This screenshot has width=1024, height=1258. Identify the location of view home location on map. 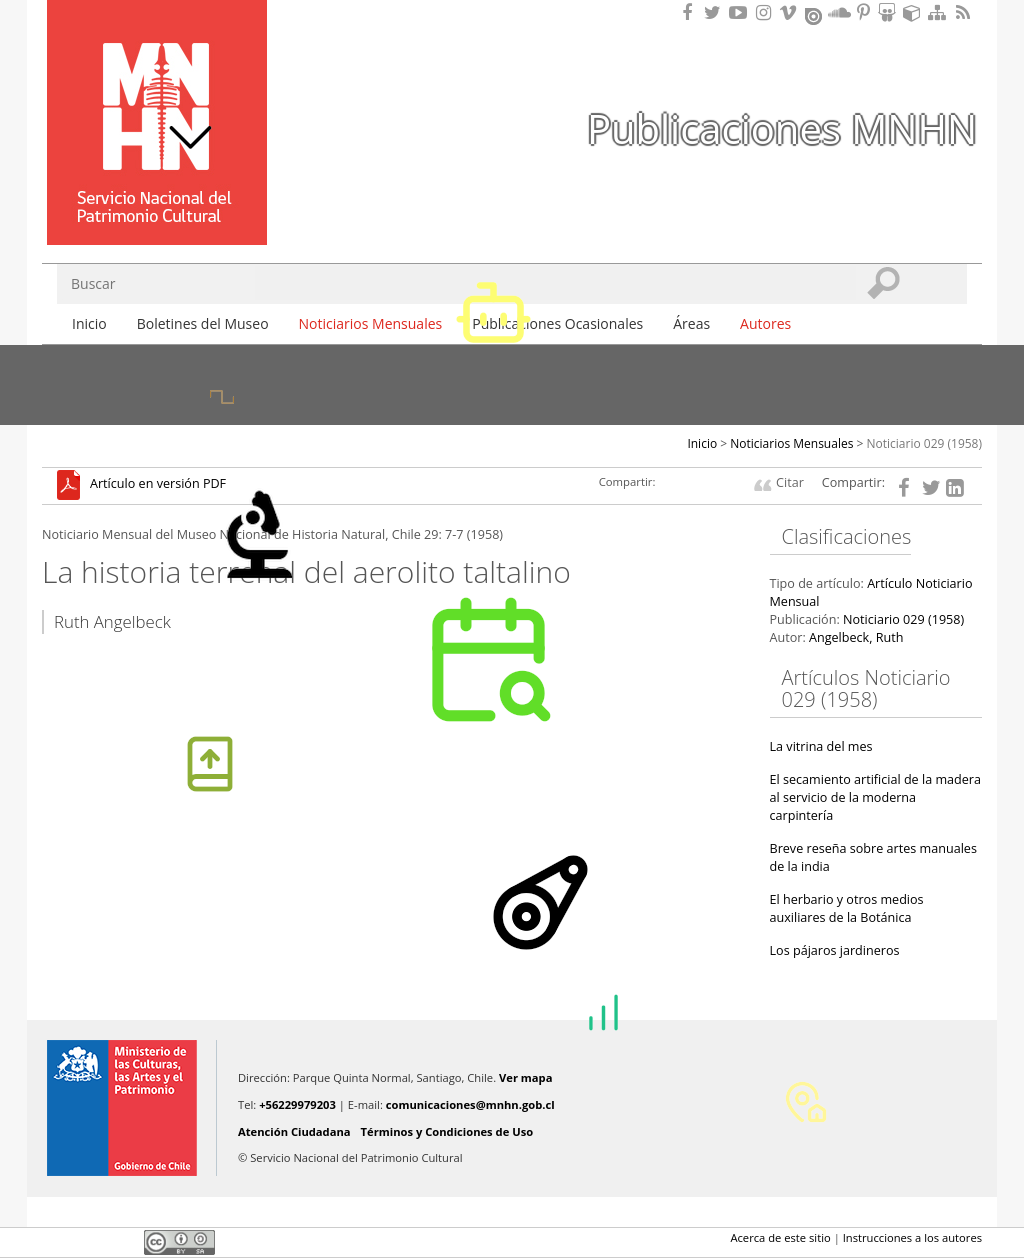
(806, 1102).